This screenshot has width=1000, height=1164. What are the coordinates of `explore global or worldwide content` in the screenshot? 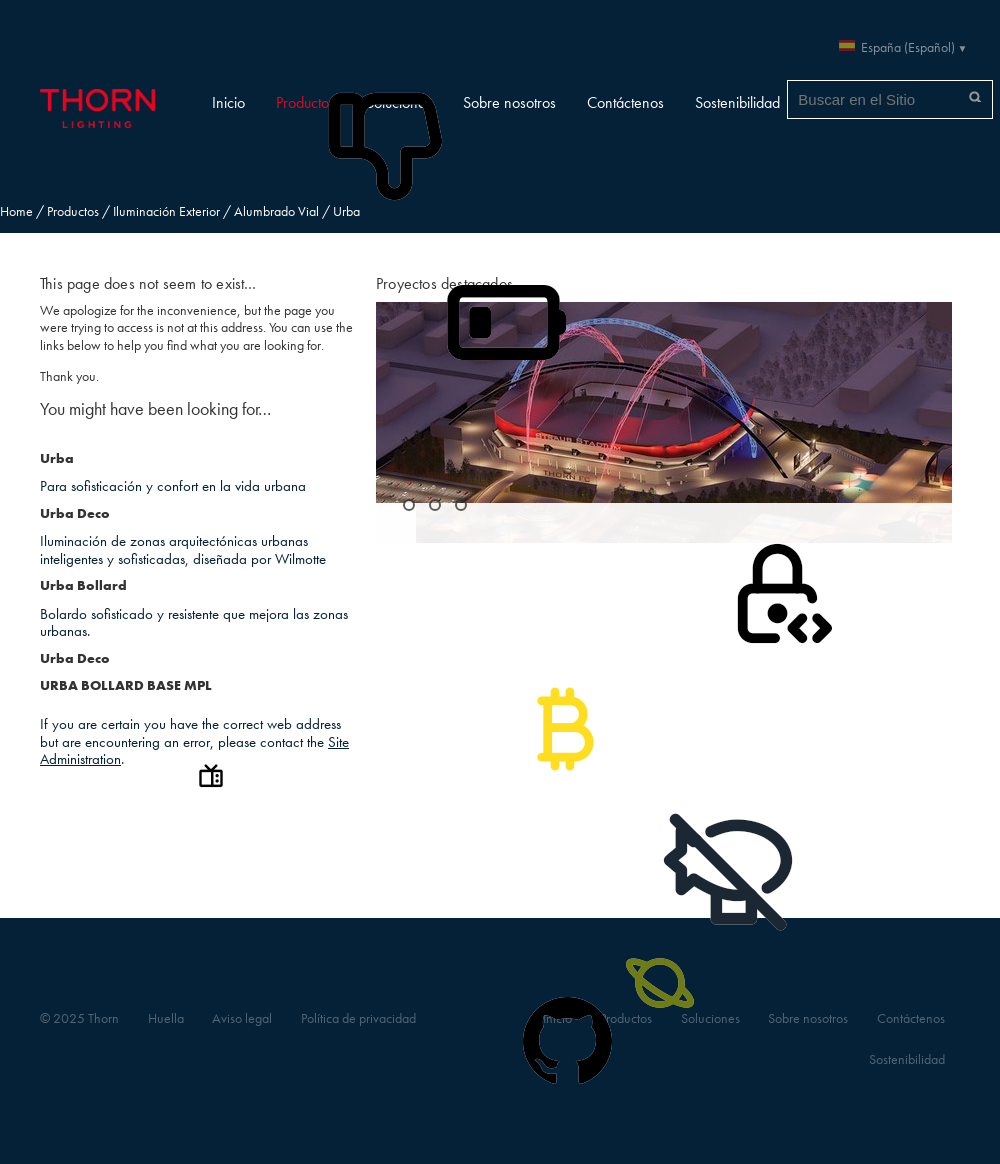 It's located at (660, 983).